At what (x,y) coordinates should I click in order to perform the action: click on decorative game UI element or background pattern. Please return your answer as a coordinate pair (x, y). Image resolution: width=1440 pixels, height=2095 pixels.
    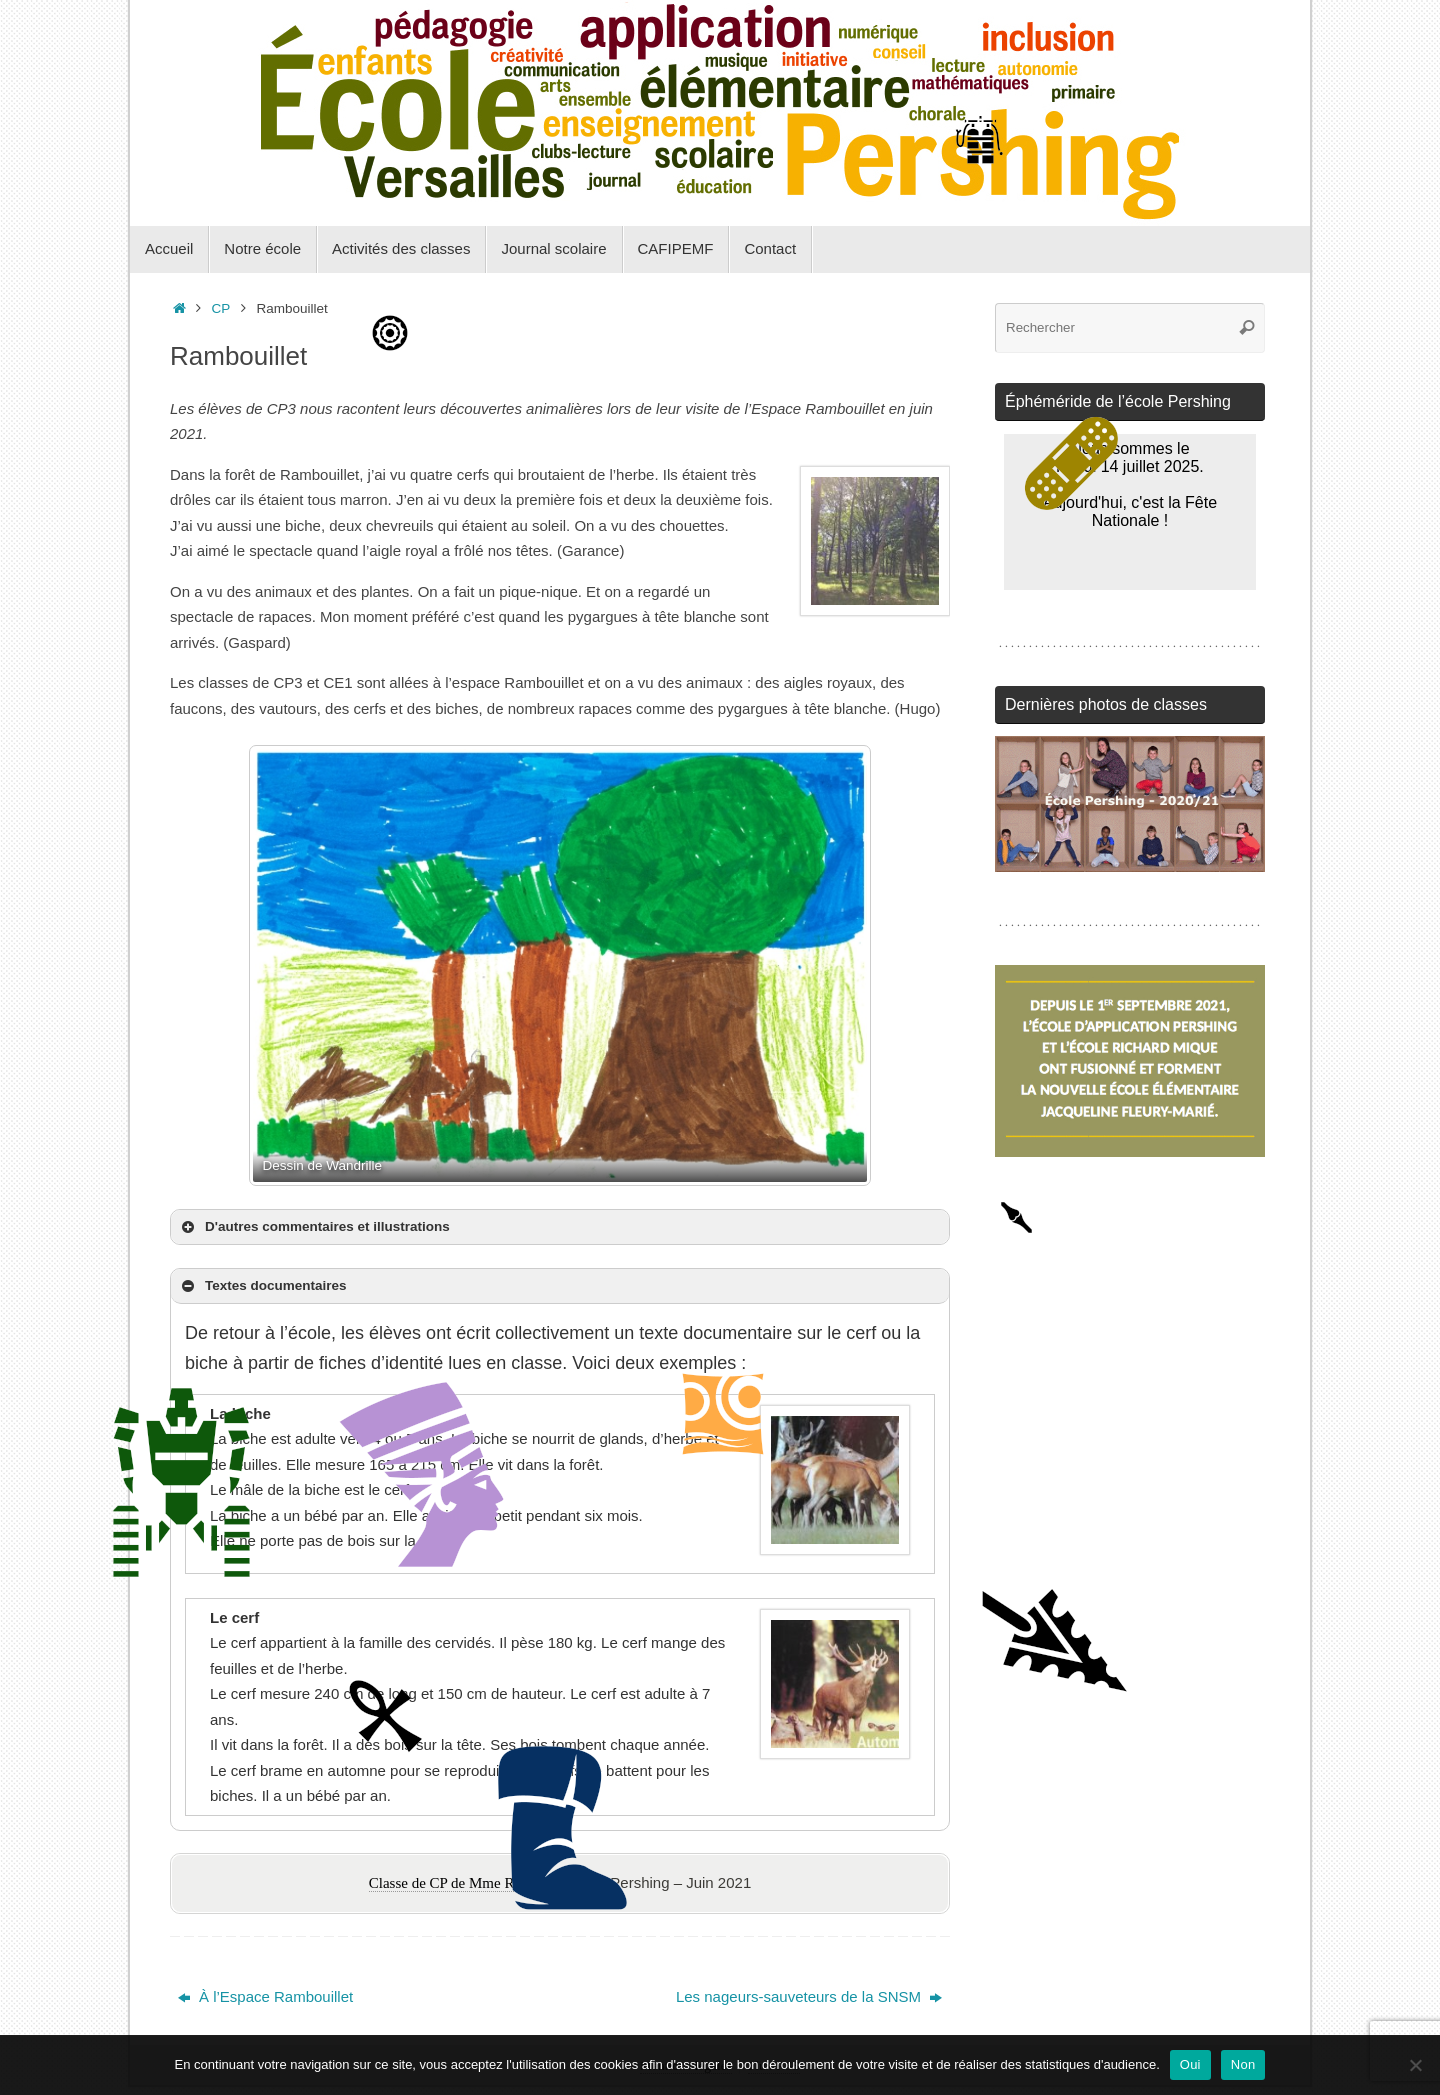
    Looking at the image, I should click on (723, 1414).